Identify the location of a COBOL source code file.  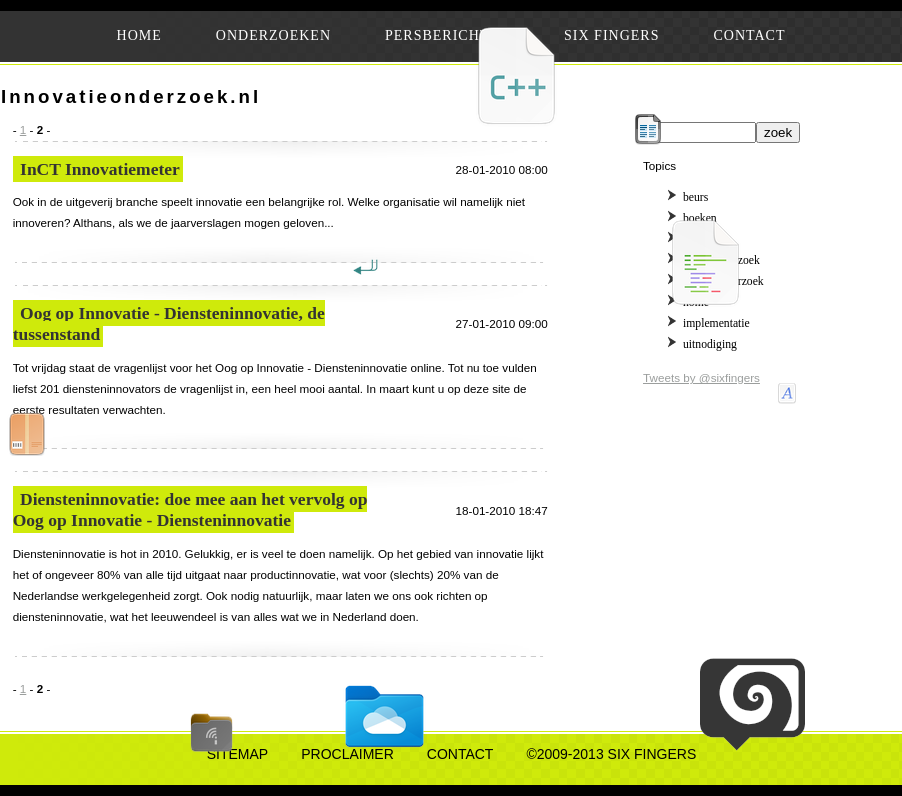
(705, 262).